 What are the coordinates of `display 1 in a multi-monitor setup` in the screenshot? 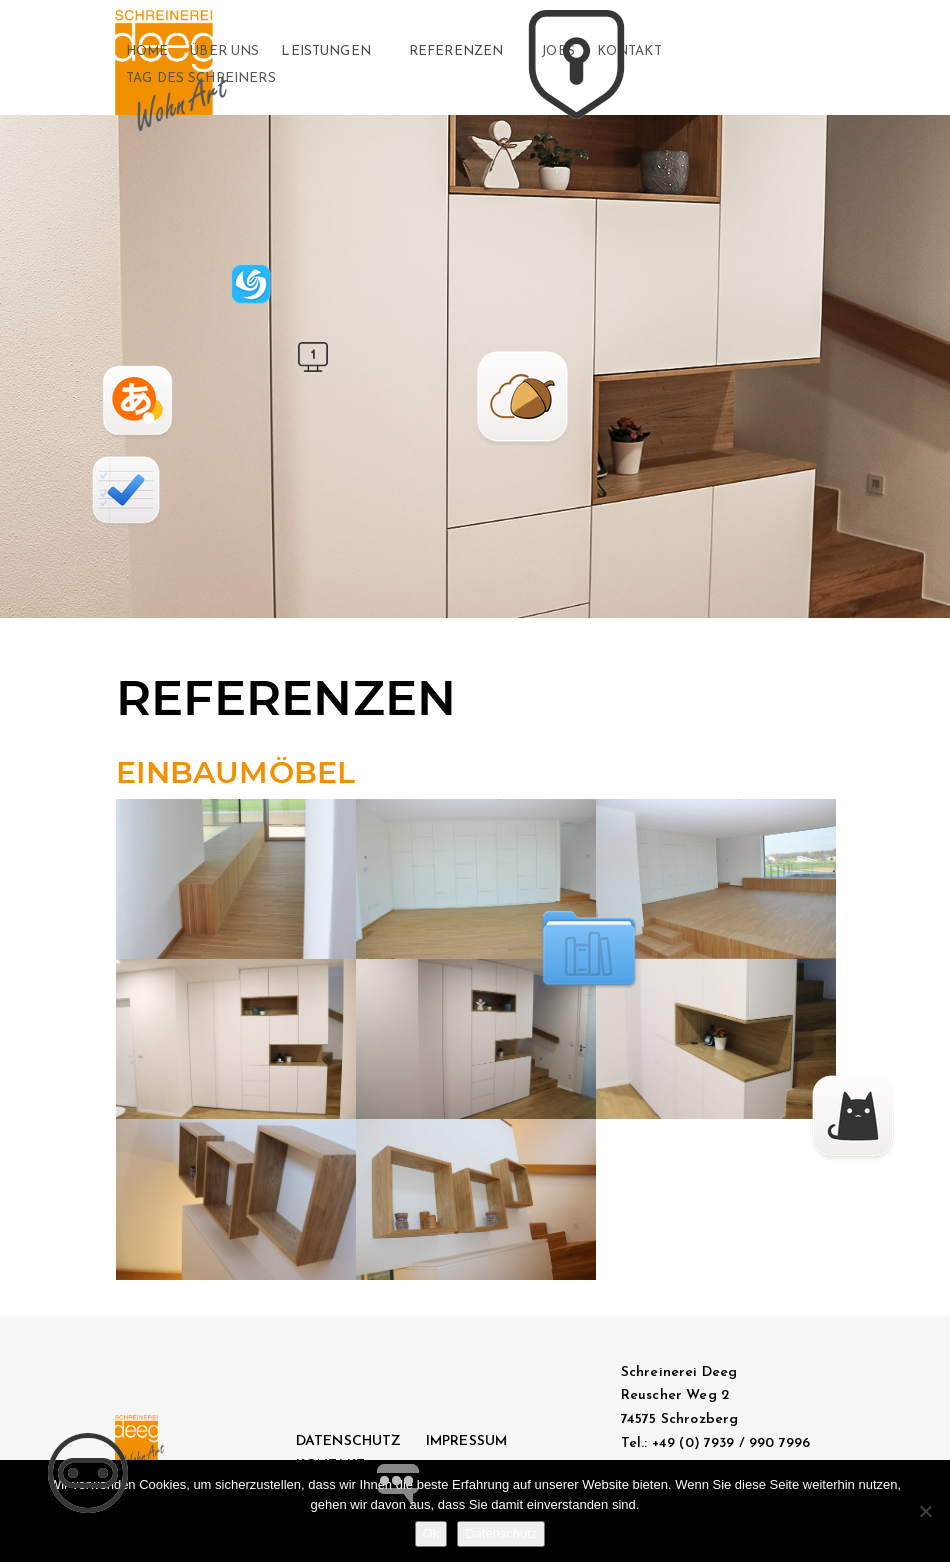 It's located at (313, 357).